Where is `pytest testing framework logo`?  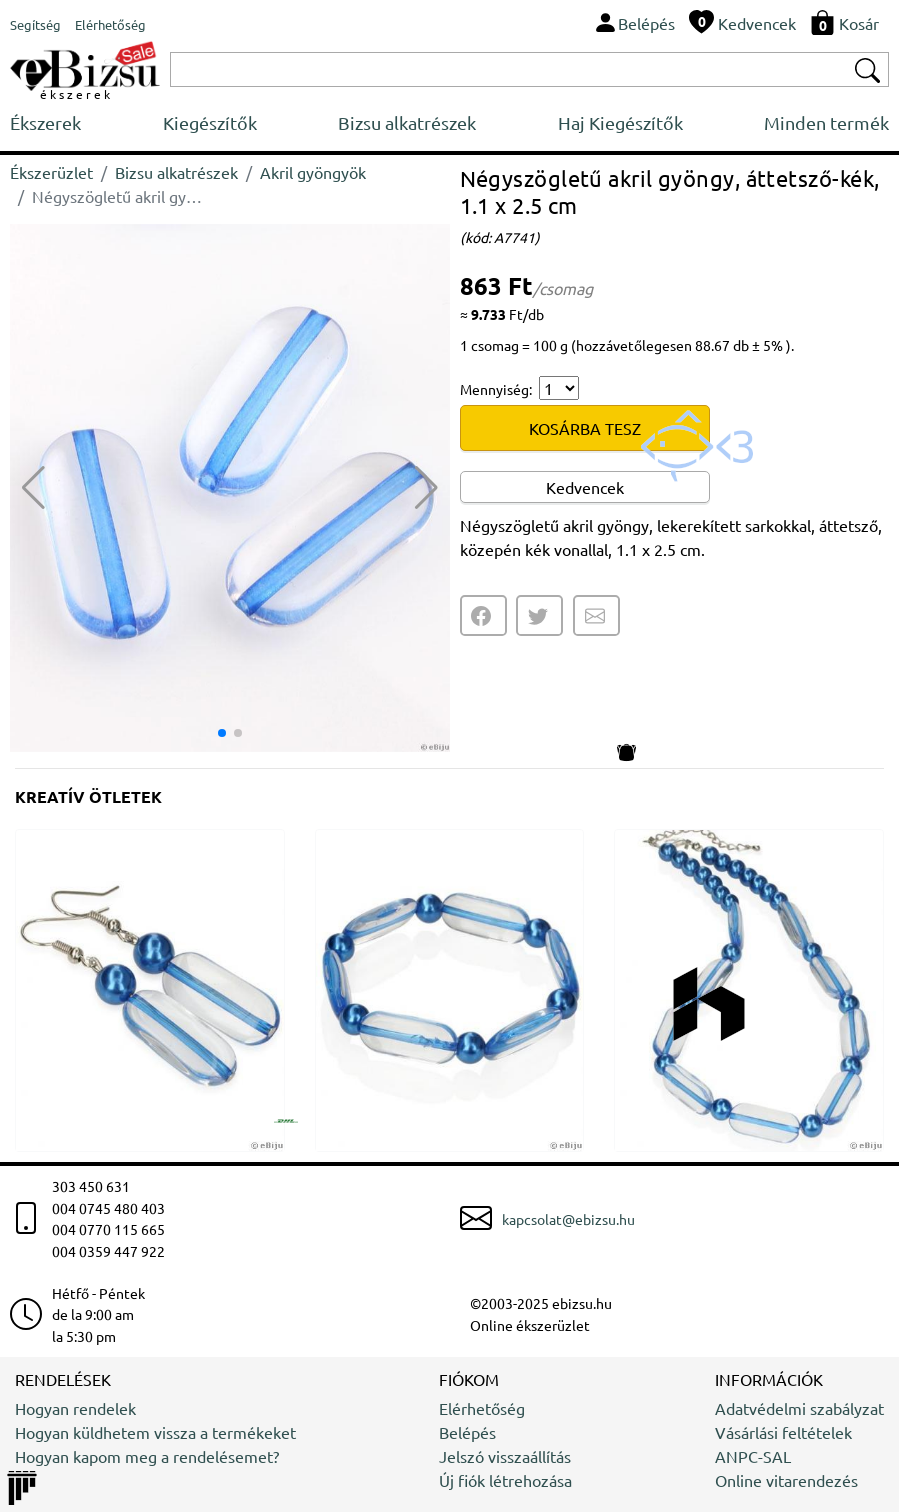 pytest testing framework logo is located at coordinates (22, 1488).